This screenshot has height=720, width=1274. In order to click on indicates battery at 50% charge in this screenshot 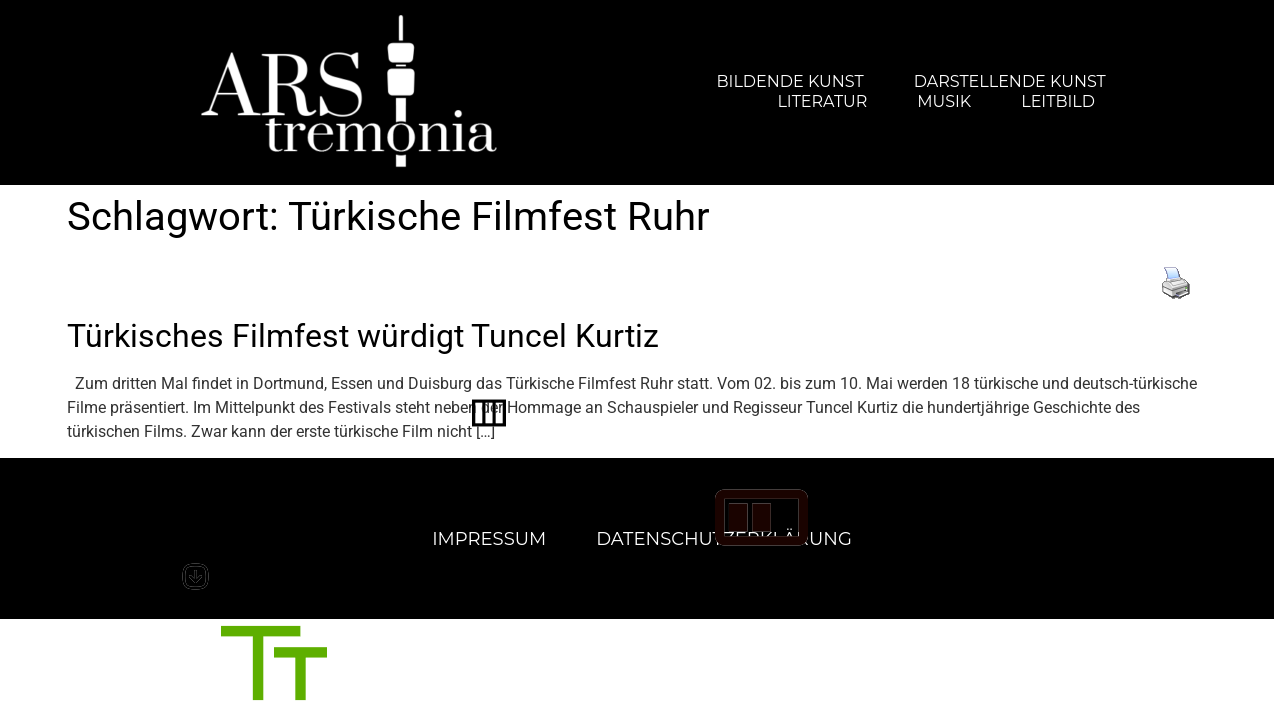, I will do `click(761, 517)`.